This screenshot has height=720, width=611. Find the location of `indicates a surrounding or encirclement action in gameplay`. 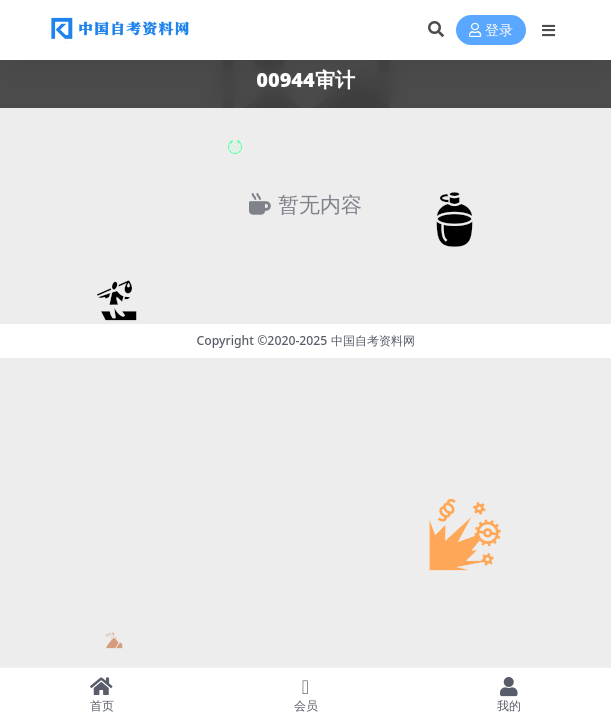

indicates a surrounding or encirclement action in gameplay is located at coordinates (235, 147).